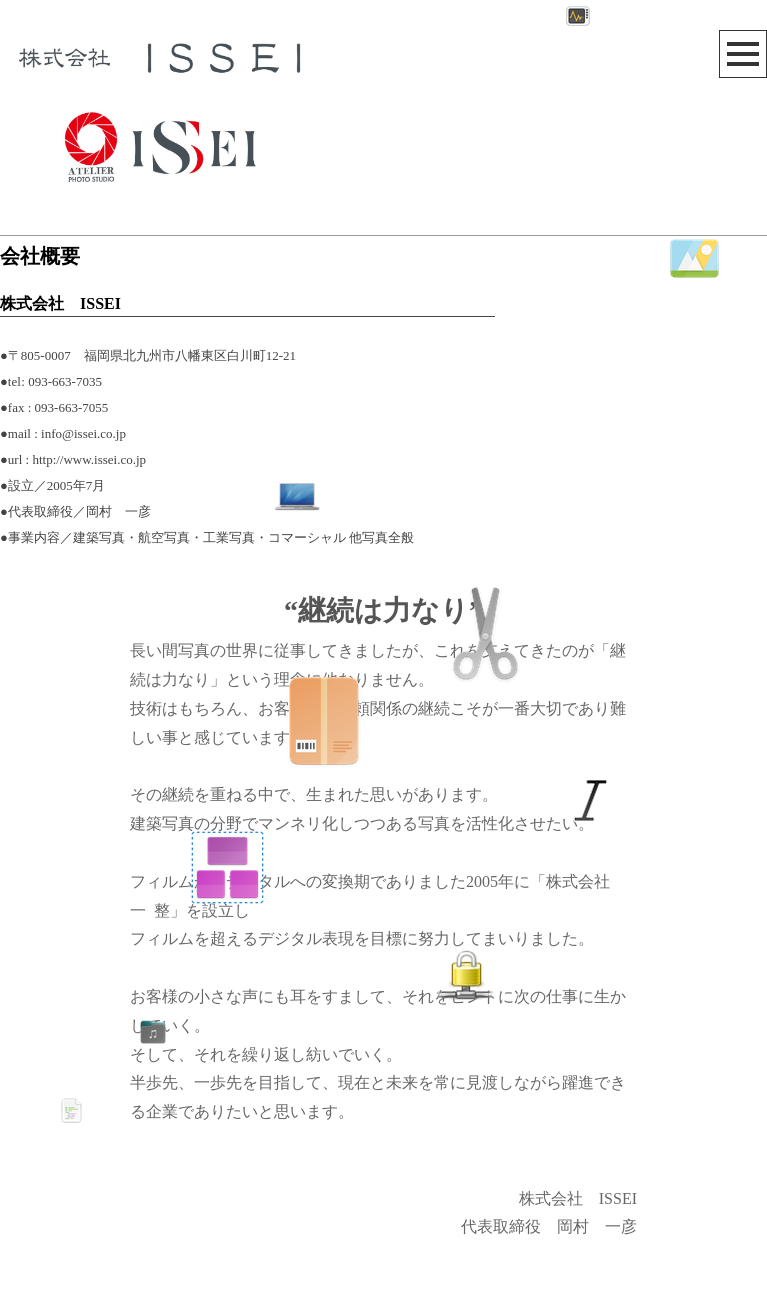  What do you see at coordinates (466, 975) in the screenshot?
I see `connect to a virtual private network` at bounding box center [466, 975].